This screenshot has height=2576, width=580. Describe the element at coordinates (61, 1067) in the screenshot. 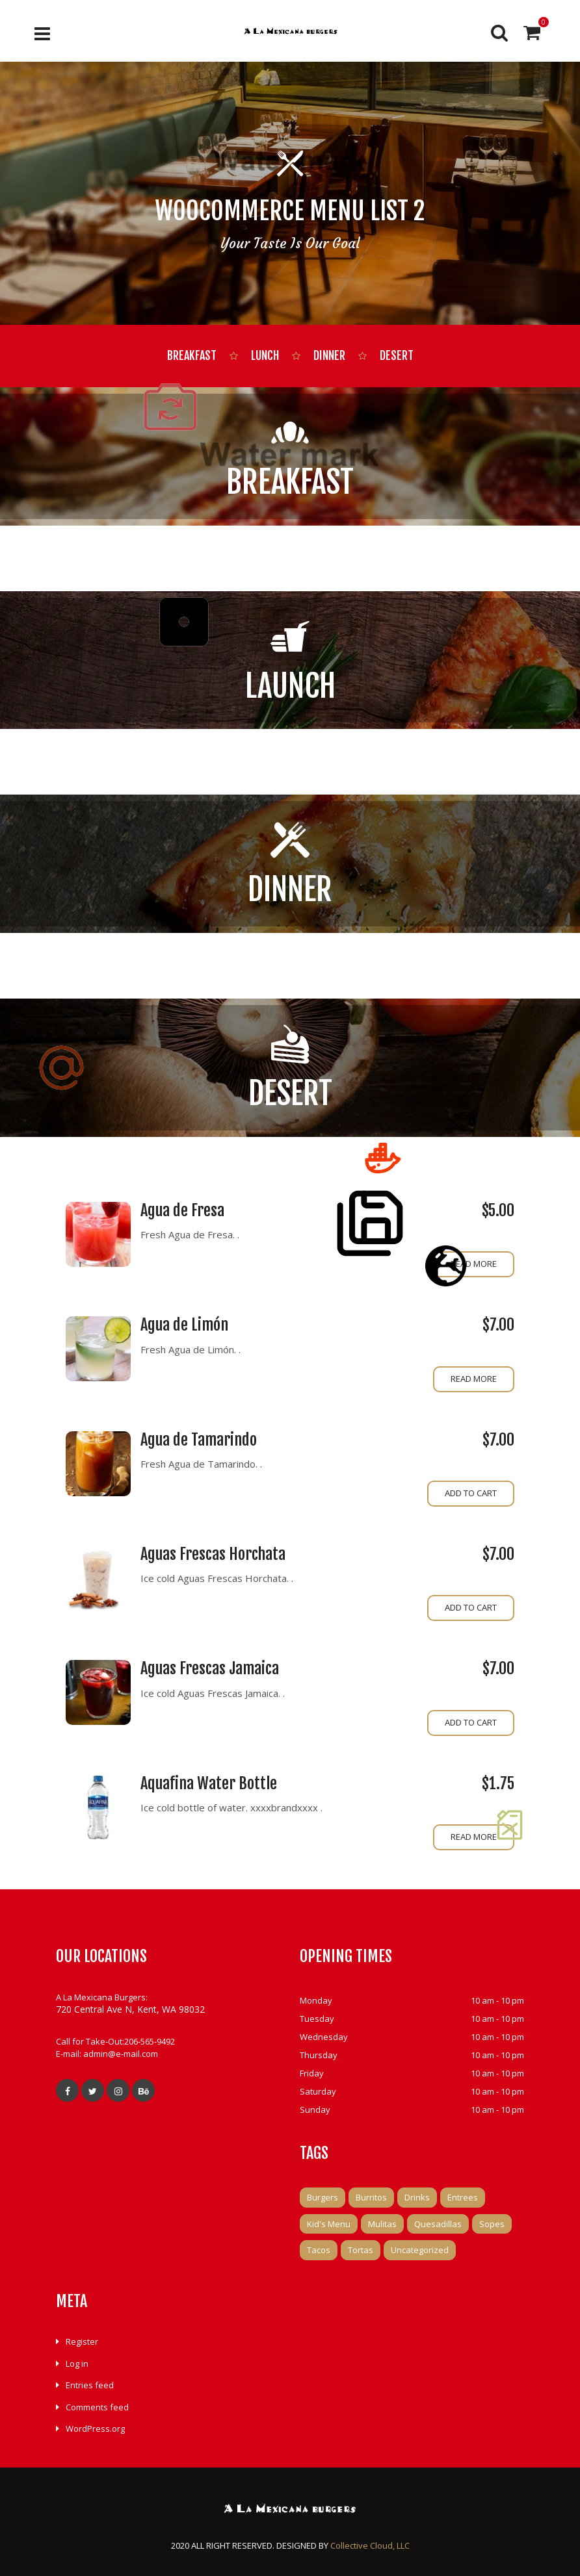

I see `mention a user in a post or comment` at that location.